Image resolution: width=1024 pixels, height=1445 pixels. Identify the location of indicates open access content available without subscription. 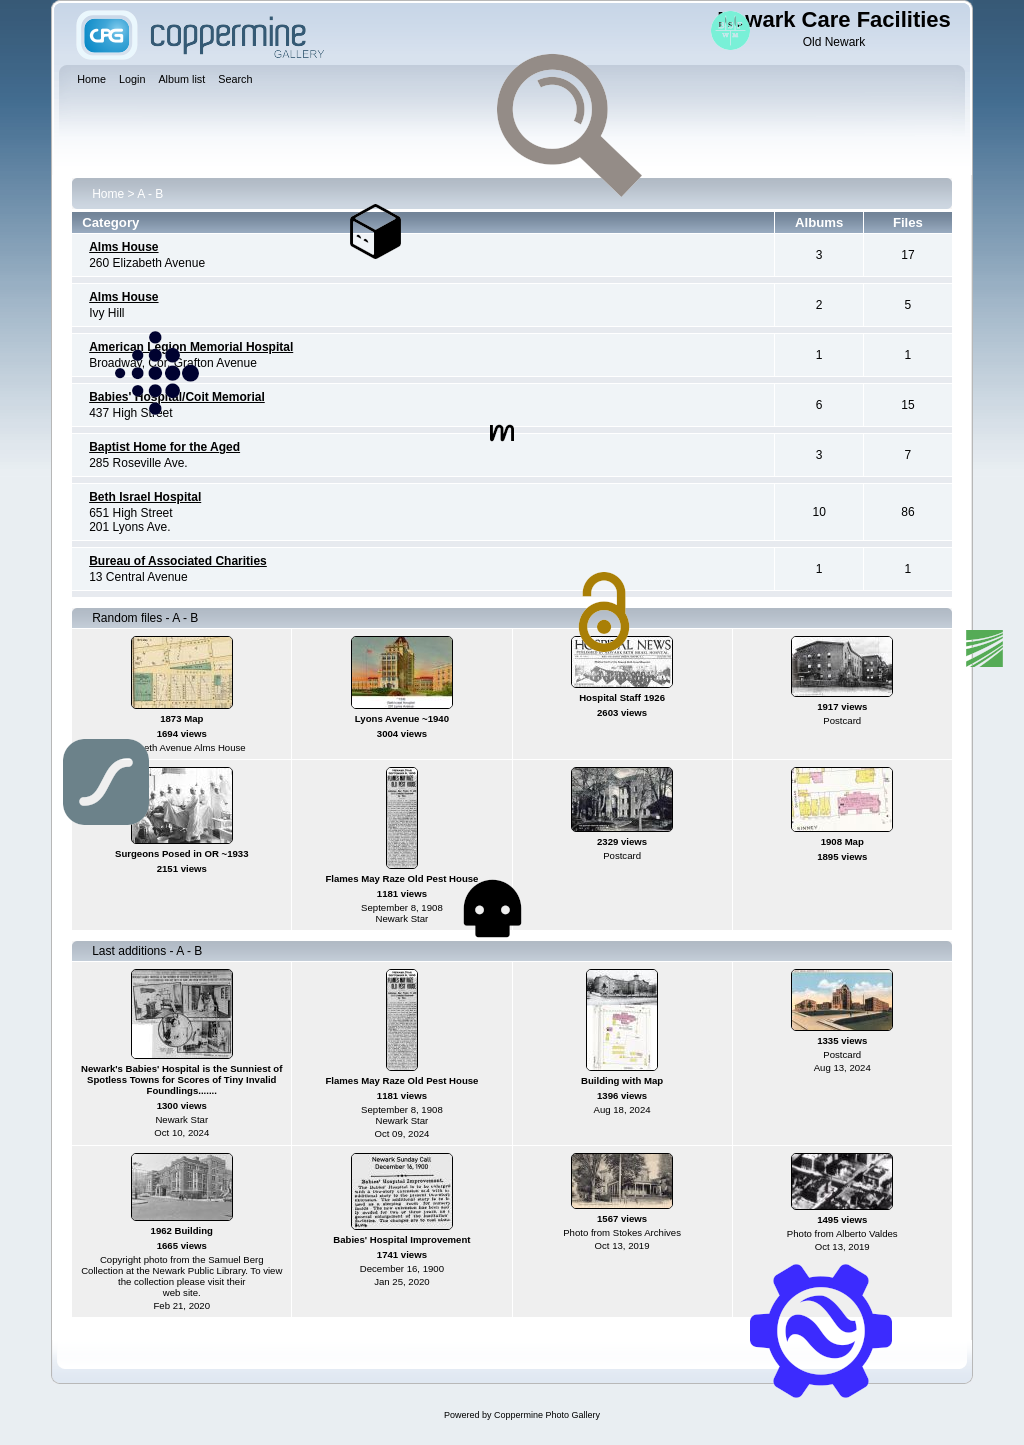
(604, 612).